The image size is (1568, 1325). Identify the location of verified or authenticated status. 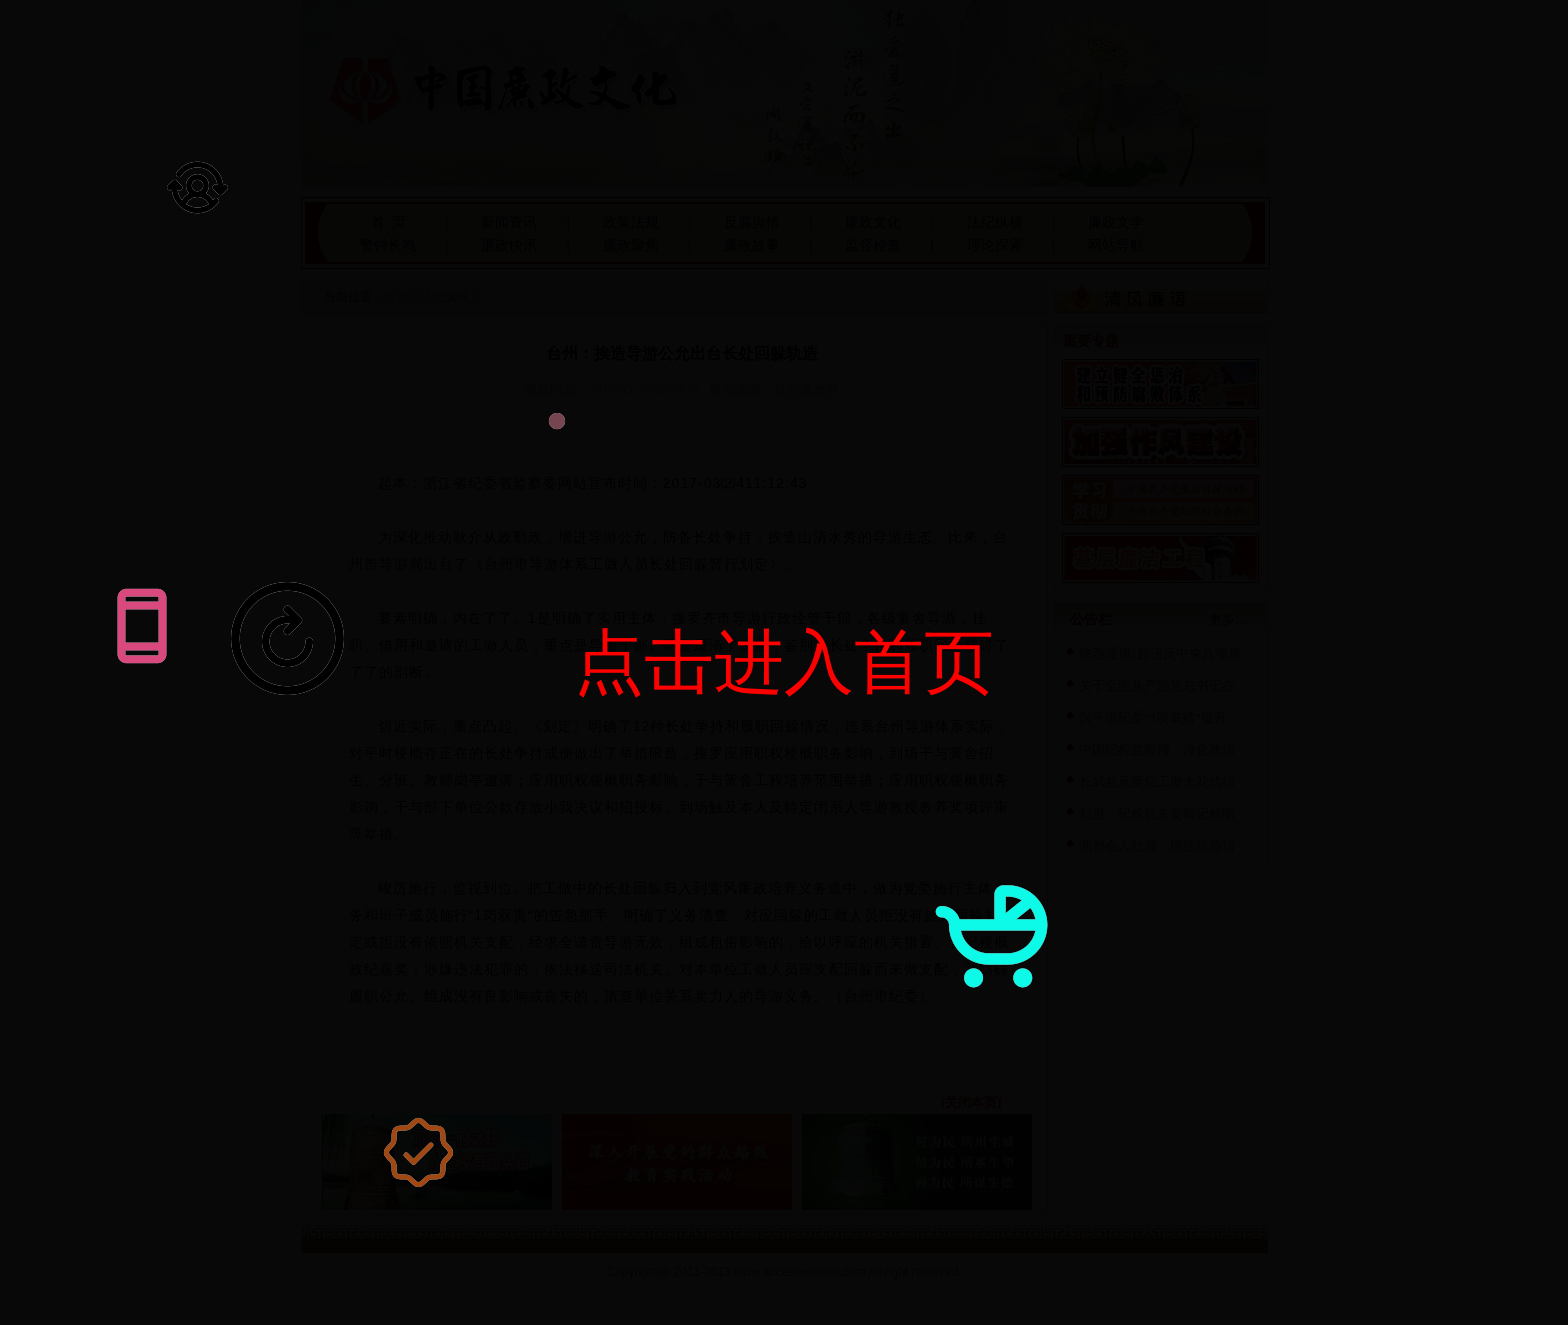
(418, 1152).